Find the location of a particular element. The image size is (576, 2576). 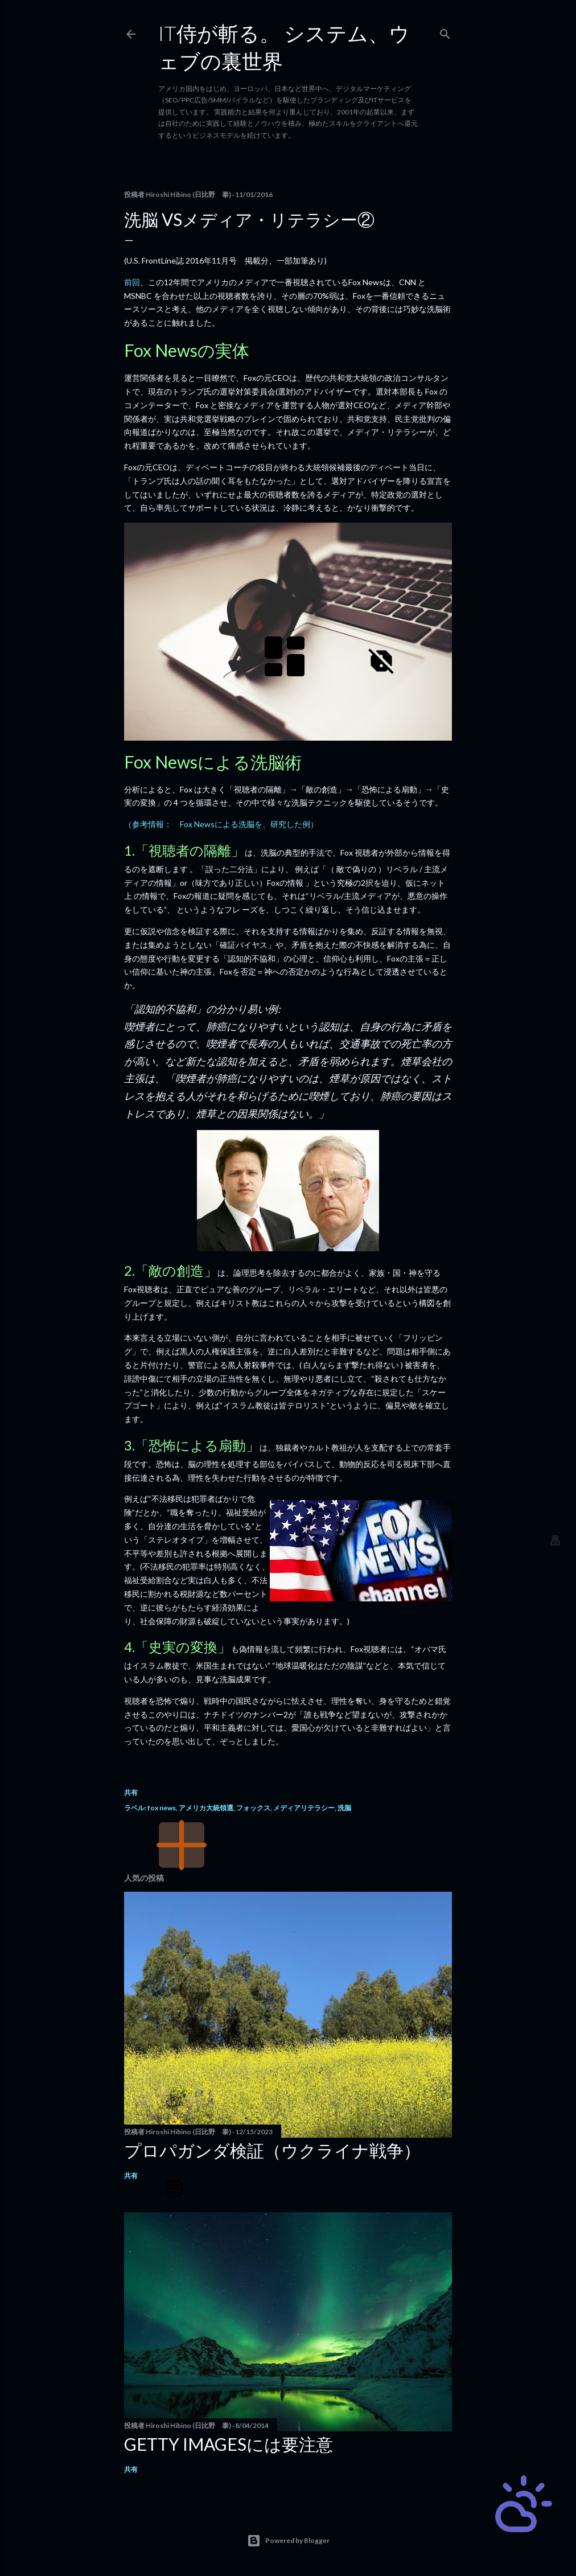

add a new item is located at coordinates (182, 1845).